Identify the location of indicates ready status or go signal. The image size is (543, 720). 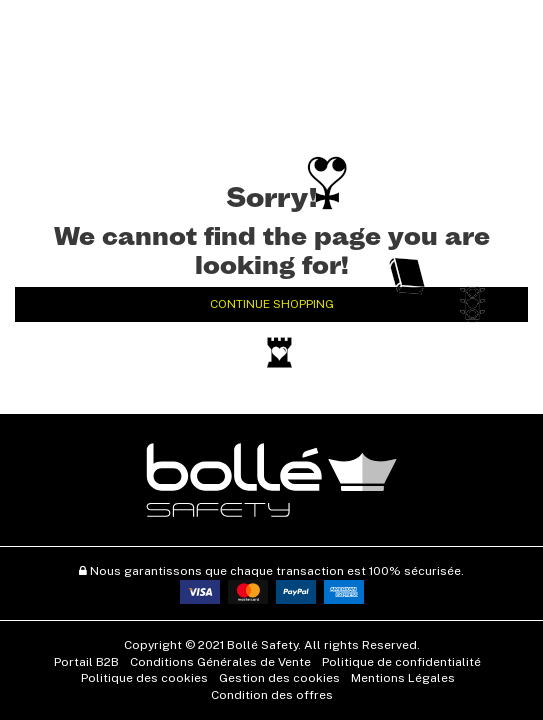
(472, 304).